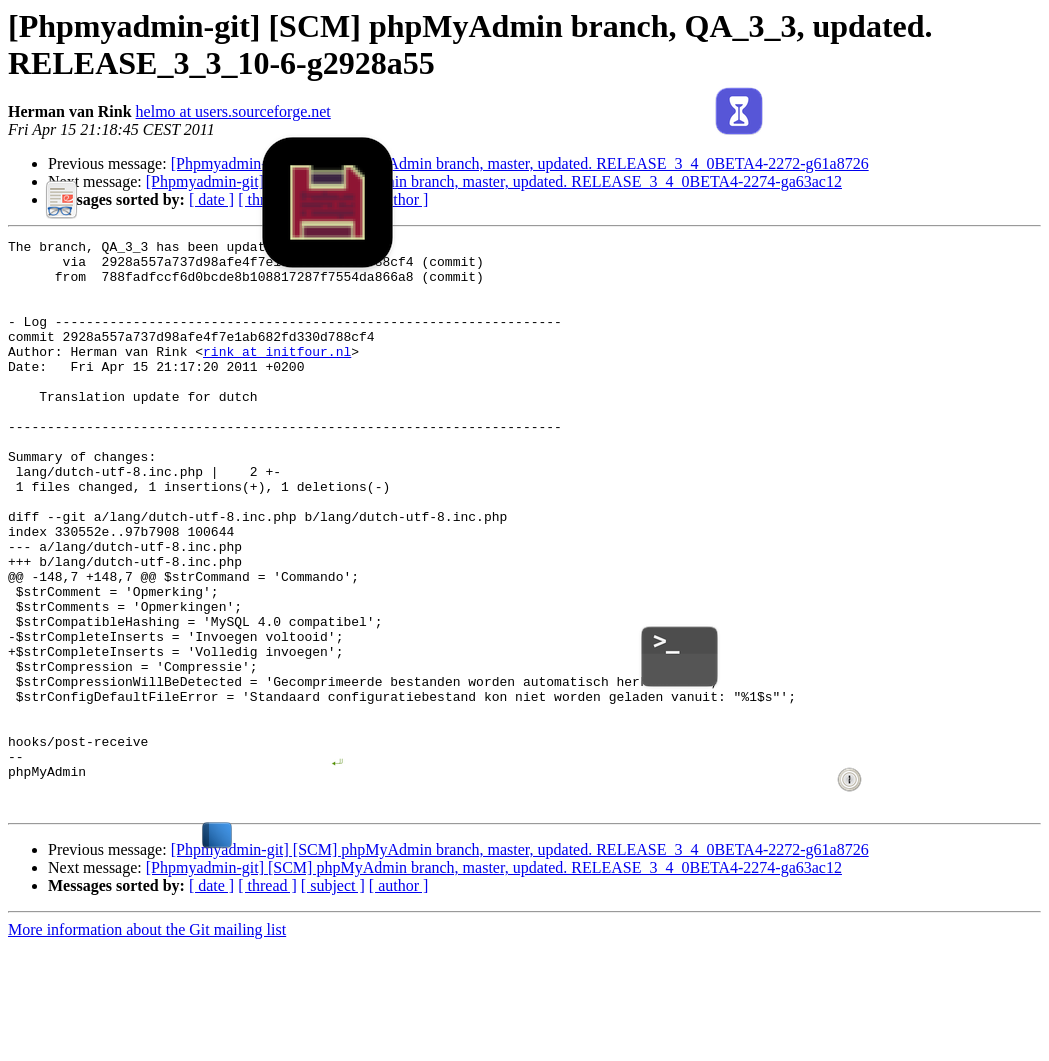 The width and height of the screenshot is (1049, 1061). Describe the element at coordinates (337, 762) in the screenshot. I see `reply to all recipients in an email thread` at that location.